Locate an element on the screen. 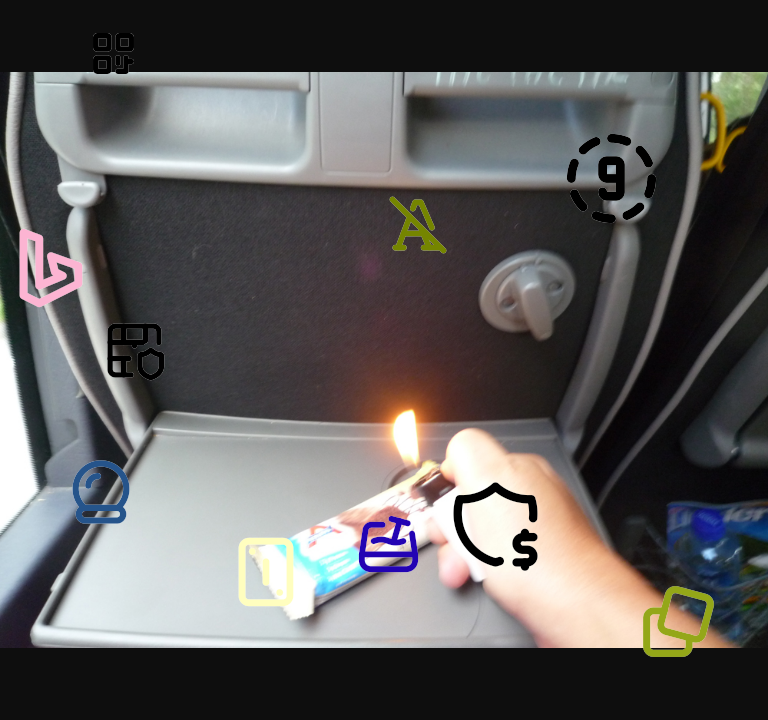 This screenshot has width=768, height=720. access sandbox or testing environment is located at coordinates (388, 545).